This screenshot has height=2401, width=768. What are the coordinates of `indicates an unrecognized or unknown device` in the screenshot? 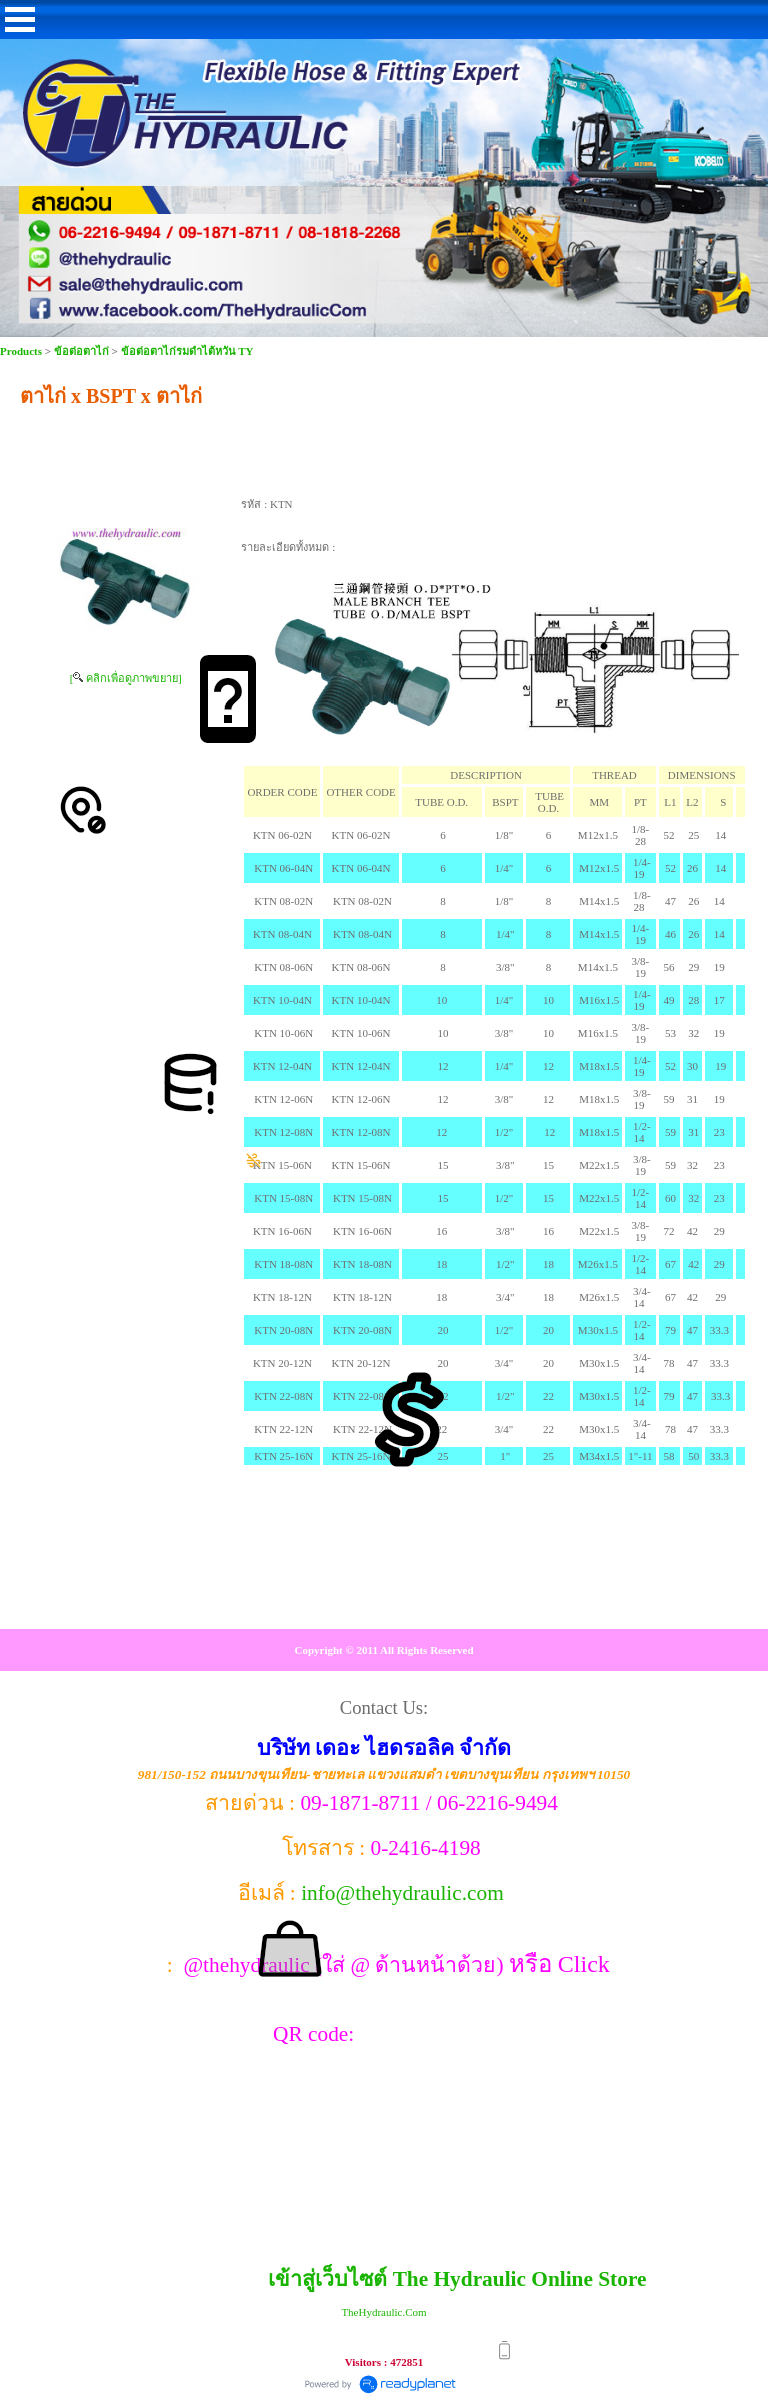 It's located at (228, 699).